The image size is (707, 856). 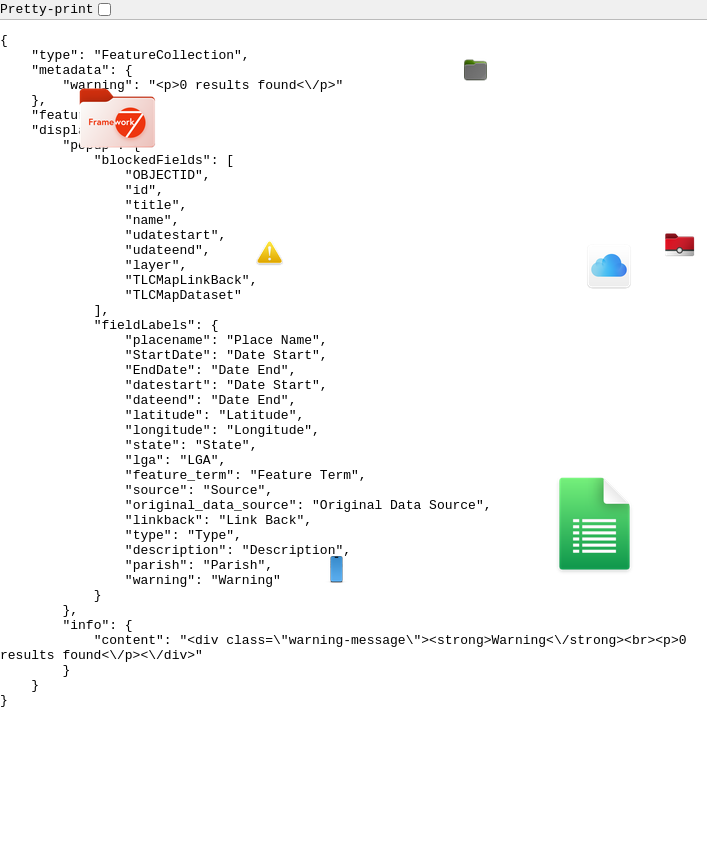 I want to click on access iCloud storage and sync settings, so click(x=609, y=266).